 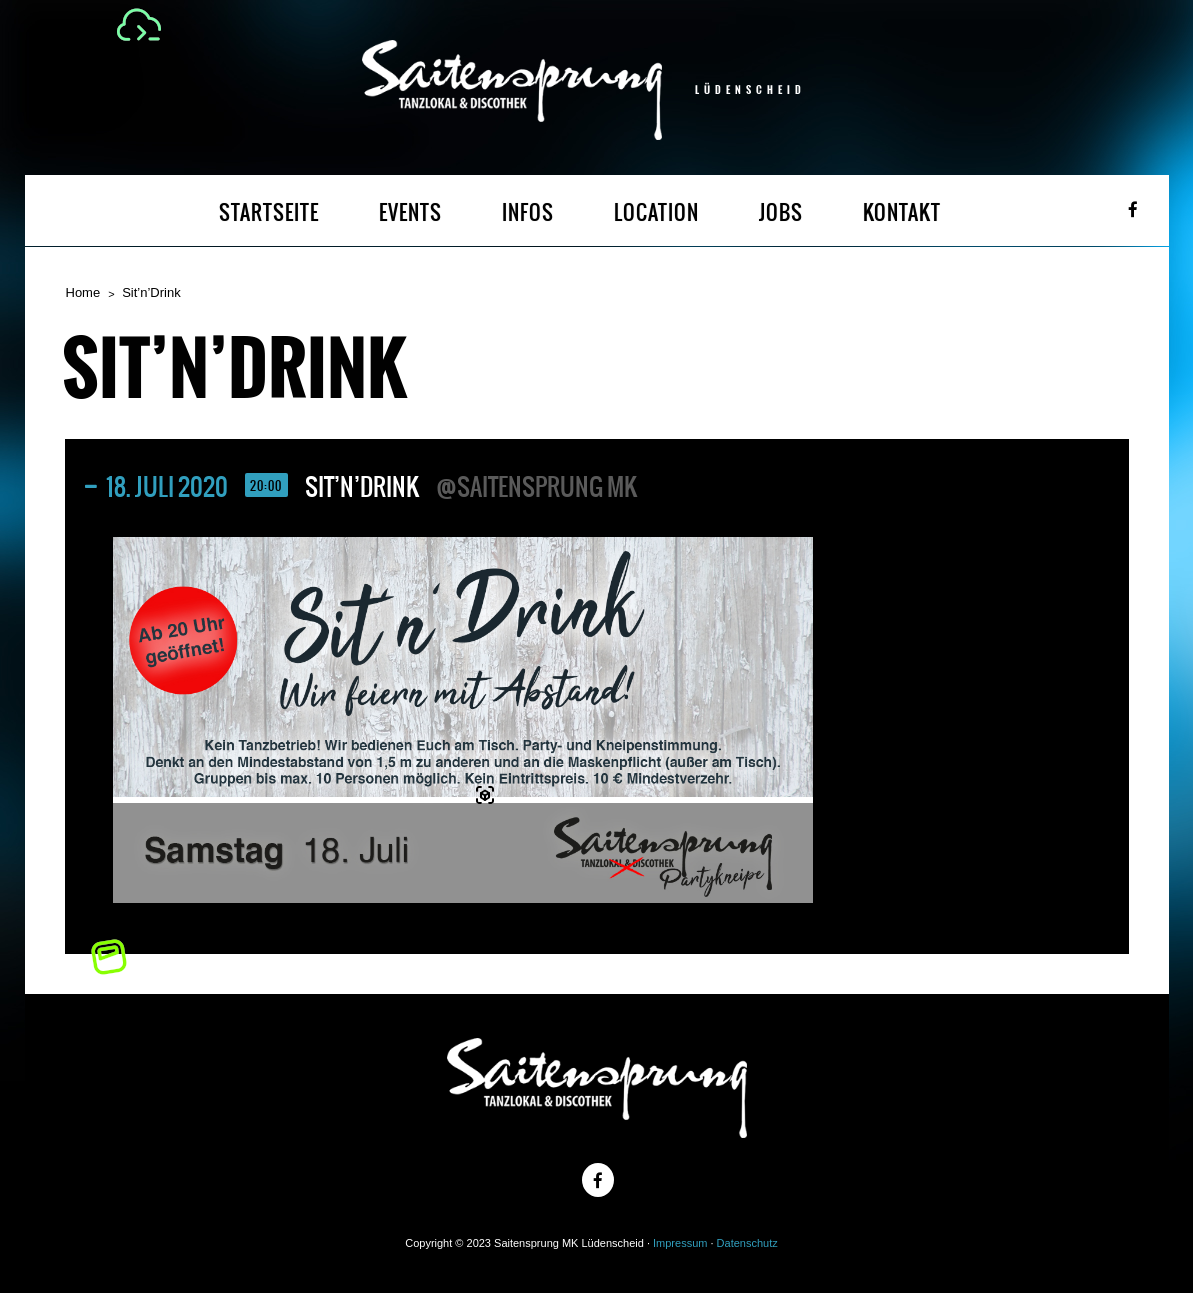 What do you see at coordinates (139, 26) in the screenshot?
I see `access cloud-based AI agent services` at bounding box center [139, 26].